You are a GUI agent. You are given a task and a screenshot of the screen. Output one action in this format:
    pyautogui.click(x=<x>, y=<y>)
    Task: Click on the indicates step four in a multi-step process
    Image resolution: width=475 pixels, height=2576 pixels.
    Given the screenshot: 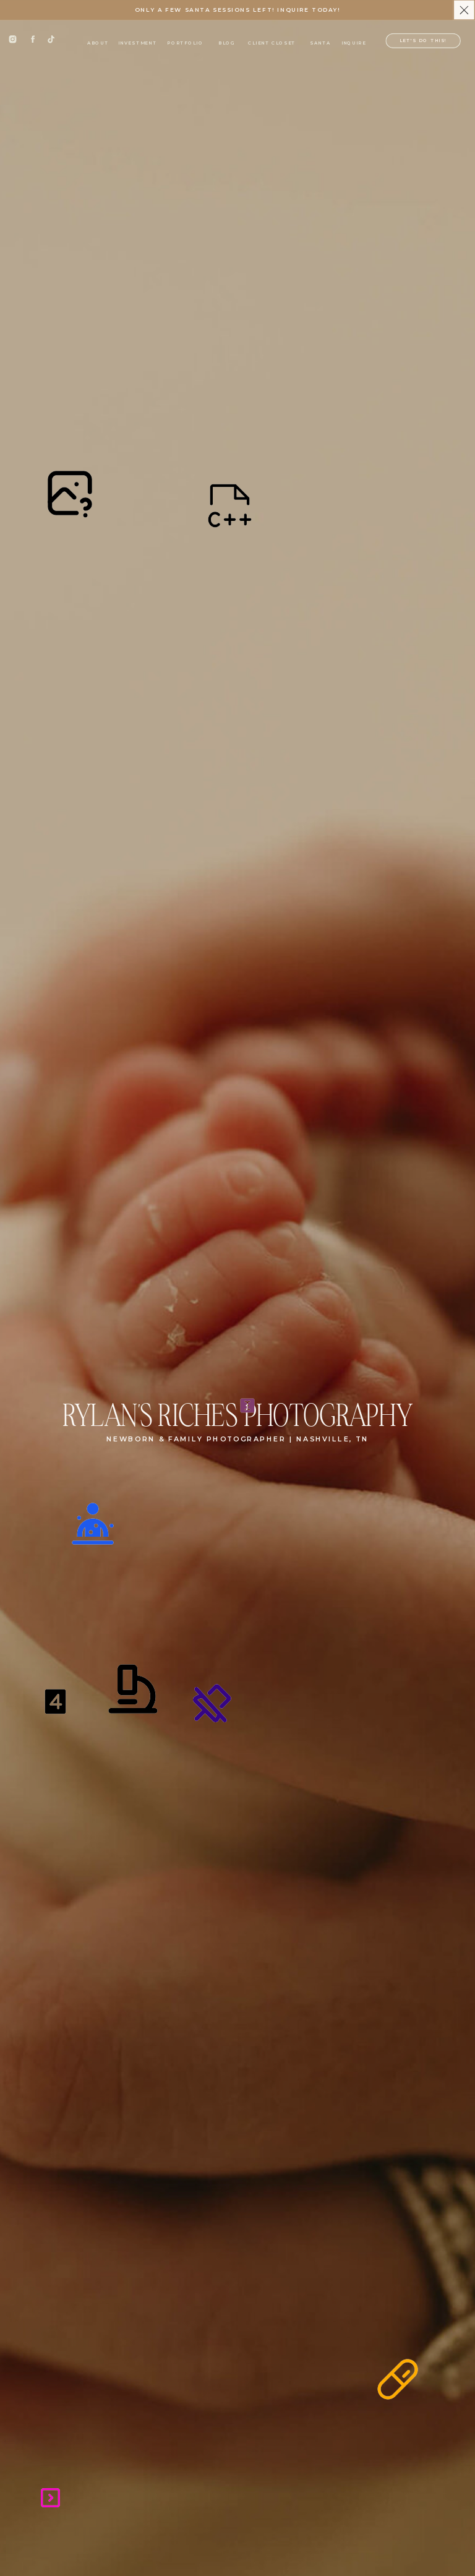 What is the action you would take?
    pyautogui.click(x=55, y=1701)
    